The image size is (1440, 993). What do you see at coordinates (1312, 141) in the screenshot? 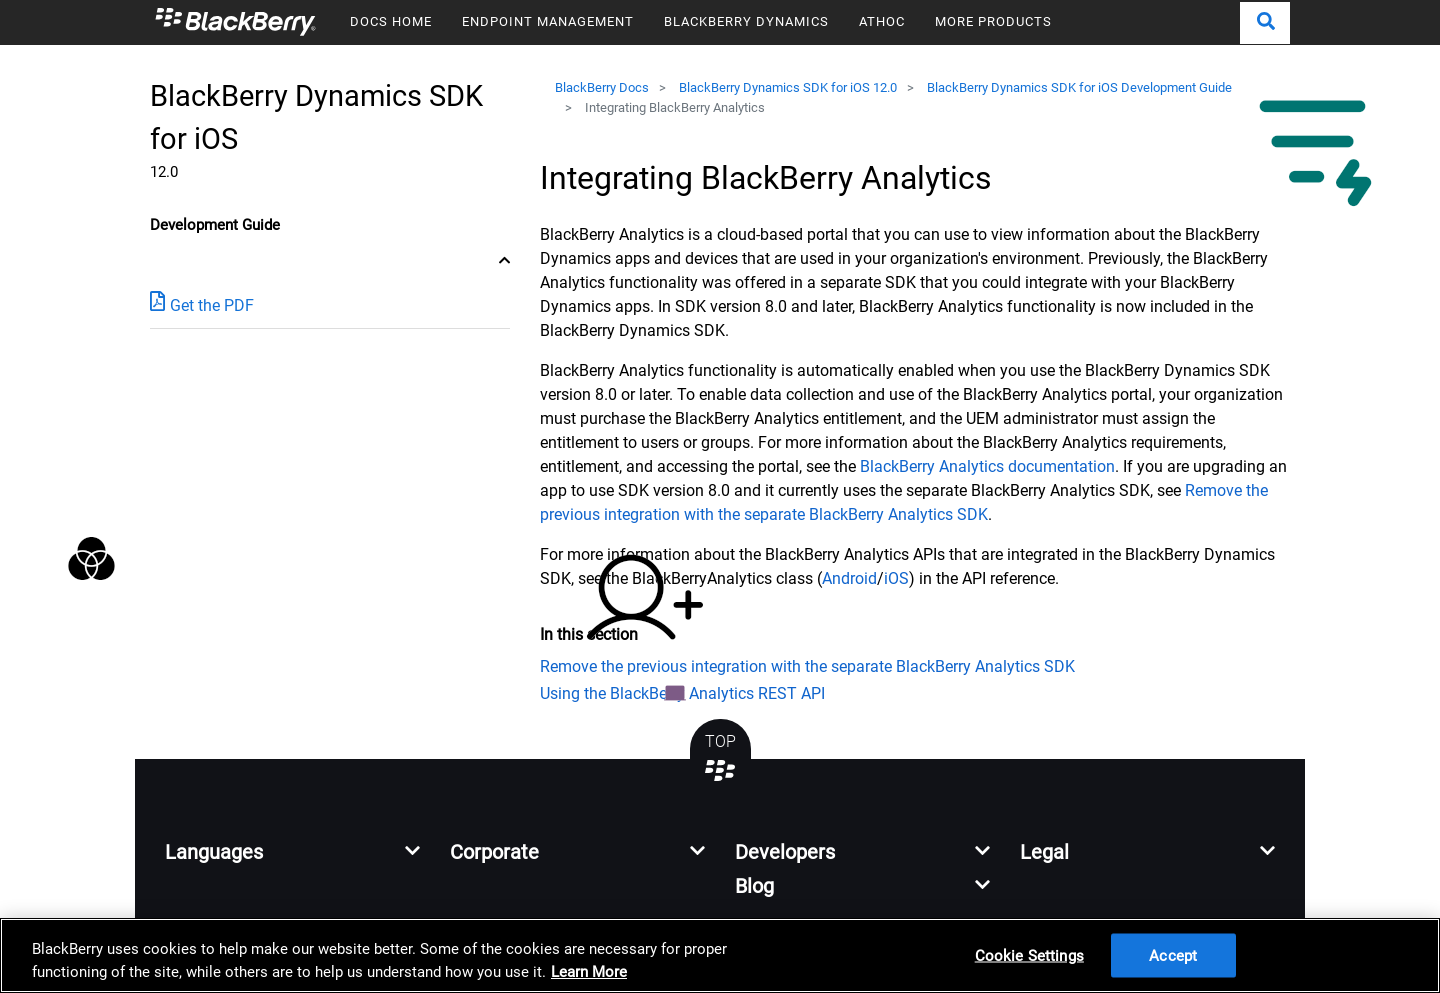
I see `apply quick filter settings` at bounding box center [1312, 141].